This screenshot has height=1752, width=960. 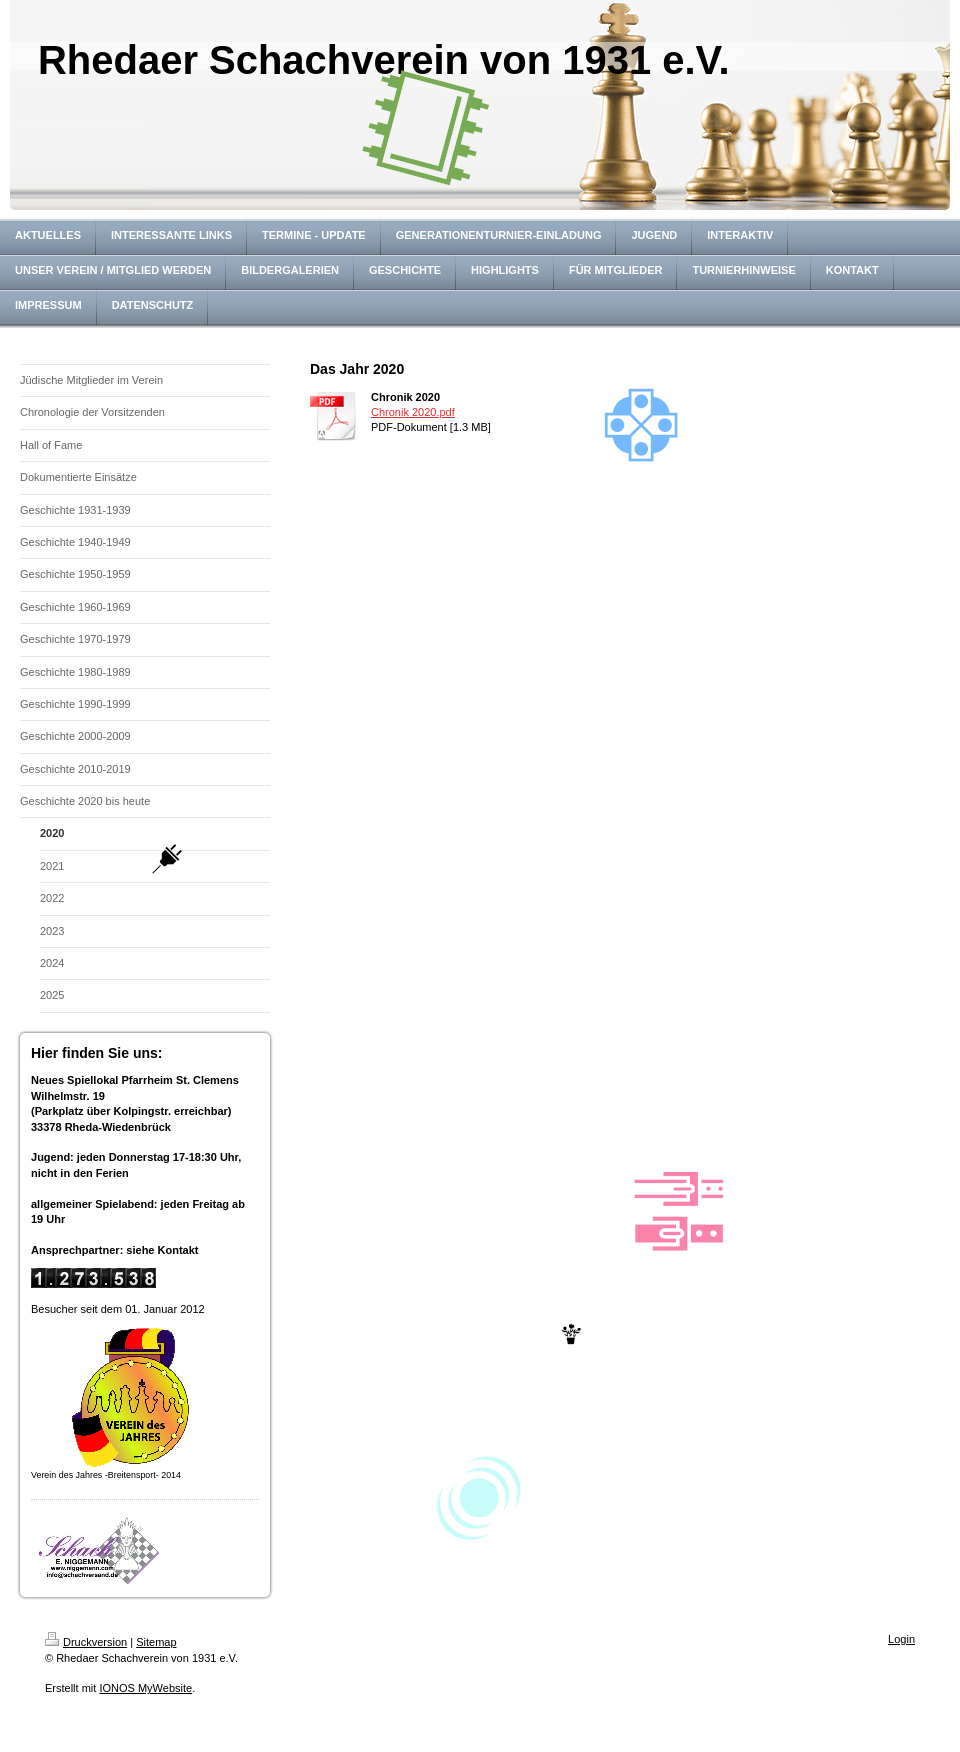 I want to click on access gardening or plant care features, so click(x=571, y=1334).